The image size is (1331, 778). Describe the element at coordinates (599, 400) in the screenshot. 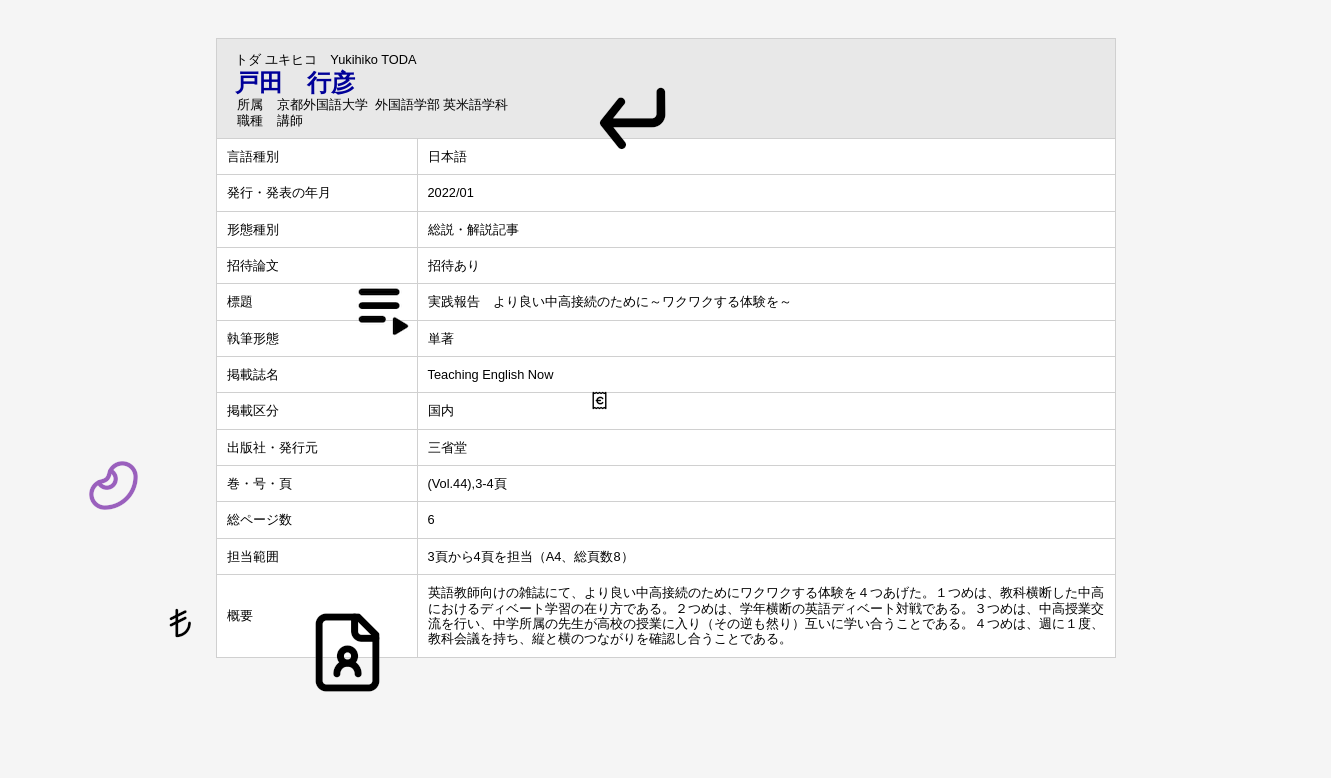

I see `view euro transaction receipt` at that location.